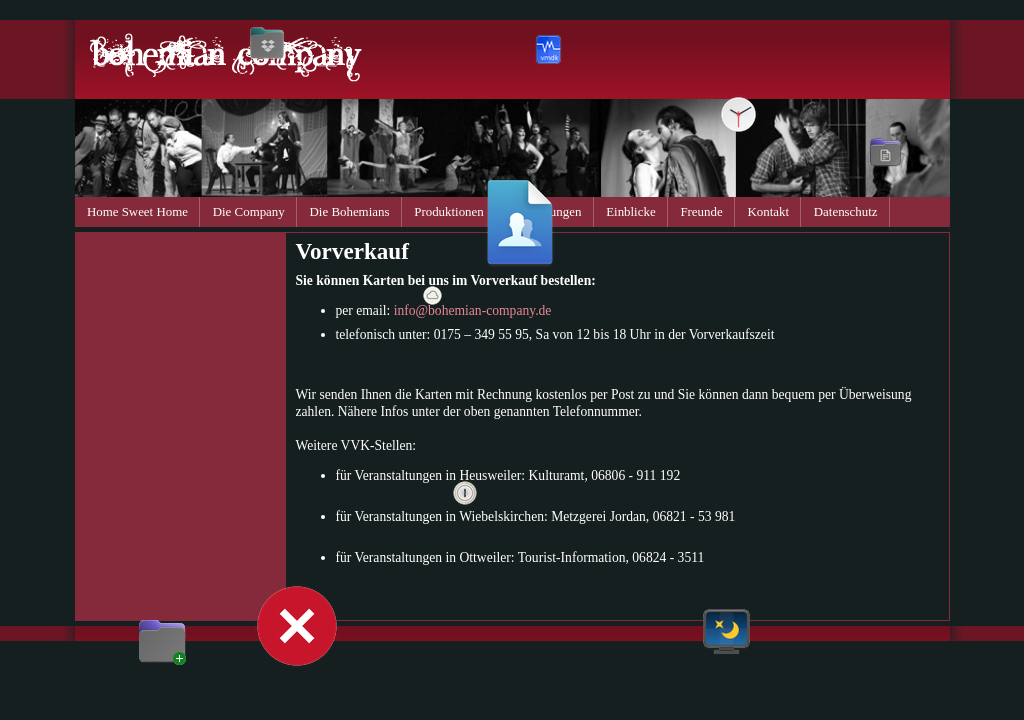  What do you see at coordinates (548, 49) in the screenshot?
I see `a virtualbox virtual machine disk file` at bounding box center [548, 49].